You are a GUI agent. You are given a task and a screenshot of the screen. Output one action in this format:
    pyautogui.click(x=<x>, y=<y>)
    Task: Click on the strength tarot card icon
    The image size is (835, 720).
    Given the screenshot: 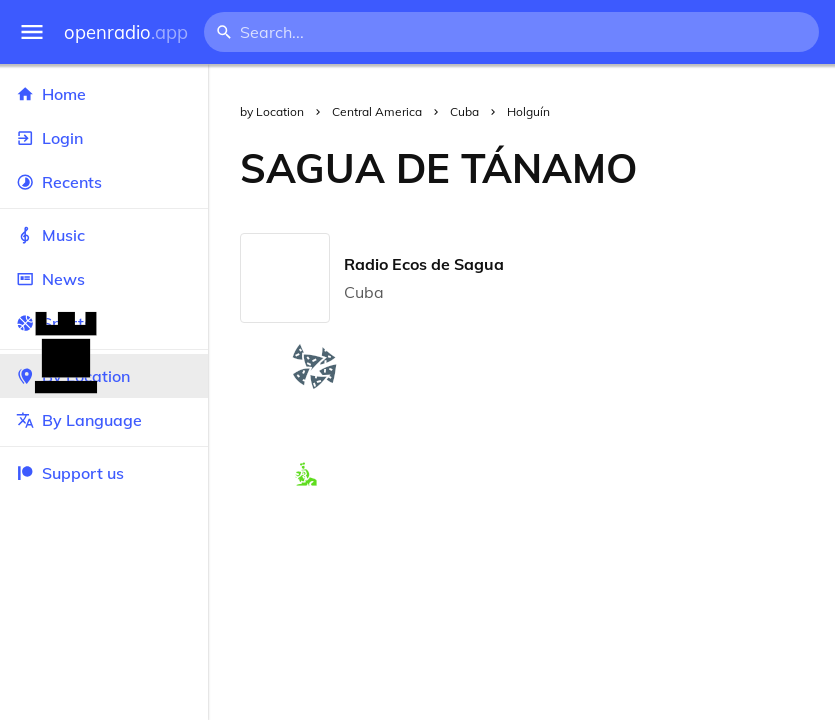 What is the action you would take?
    pyautogui.click(x=305, y=474)
    